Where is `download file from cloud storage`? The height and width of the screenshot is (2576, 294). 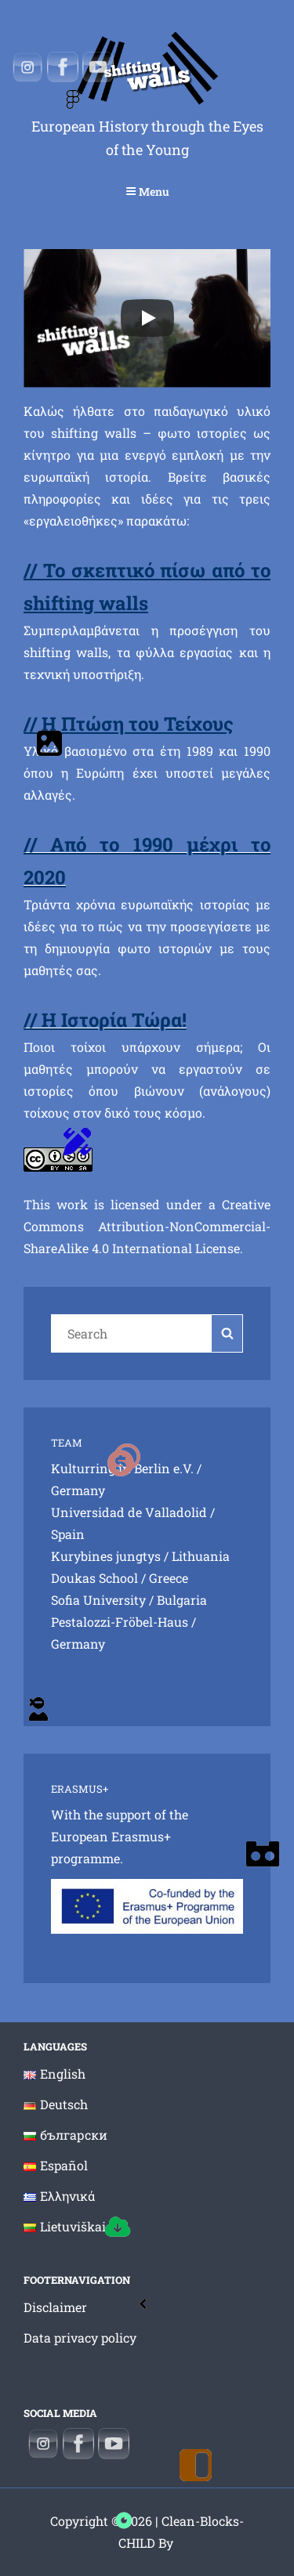
download file from cloud storage is located at coordinates (118, 2227).